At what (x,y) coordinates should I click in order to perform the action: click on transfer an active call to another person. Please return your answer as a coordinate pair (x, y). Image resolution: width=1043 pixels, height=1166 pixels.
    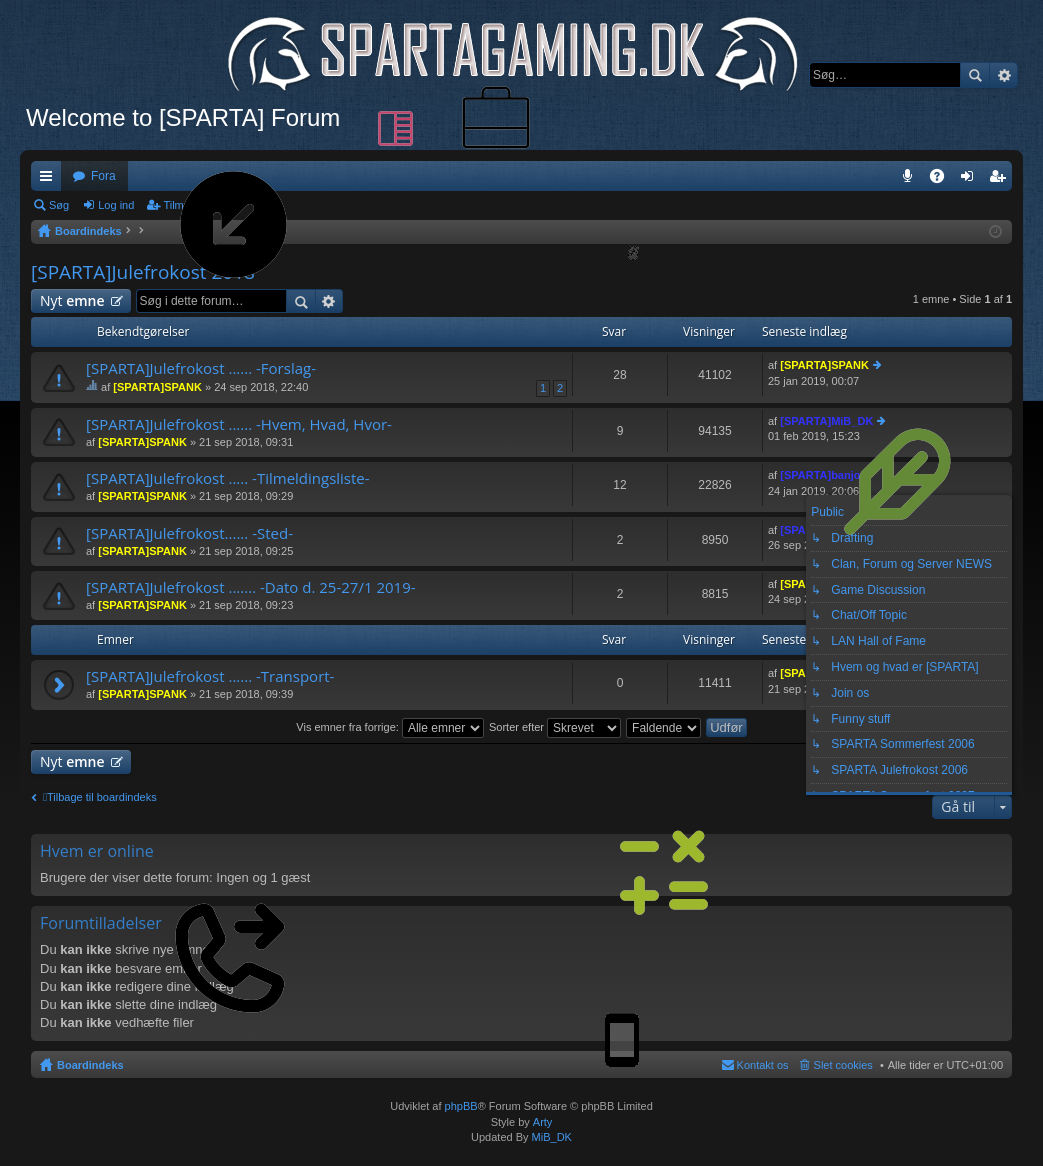
    Looking at the image, I should click on (232, 956).